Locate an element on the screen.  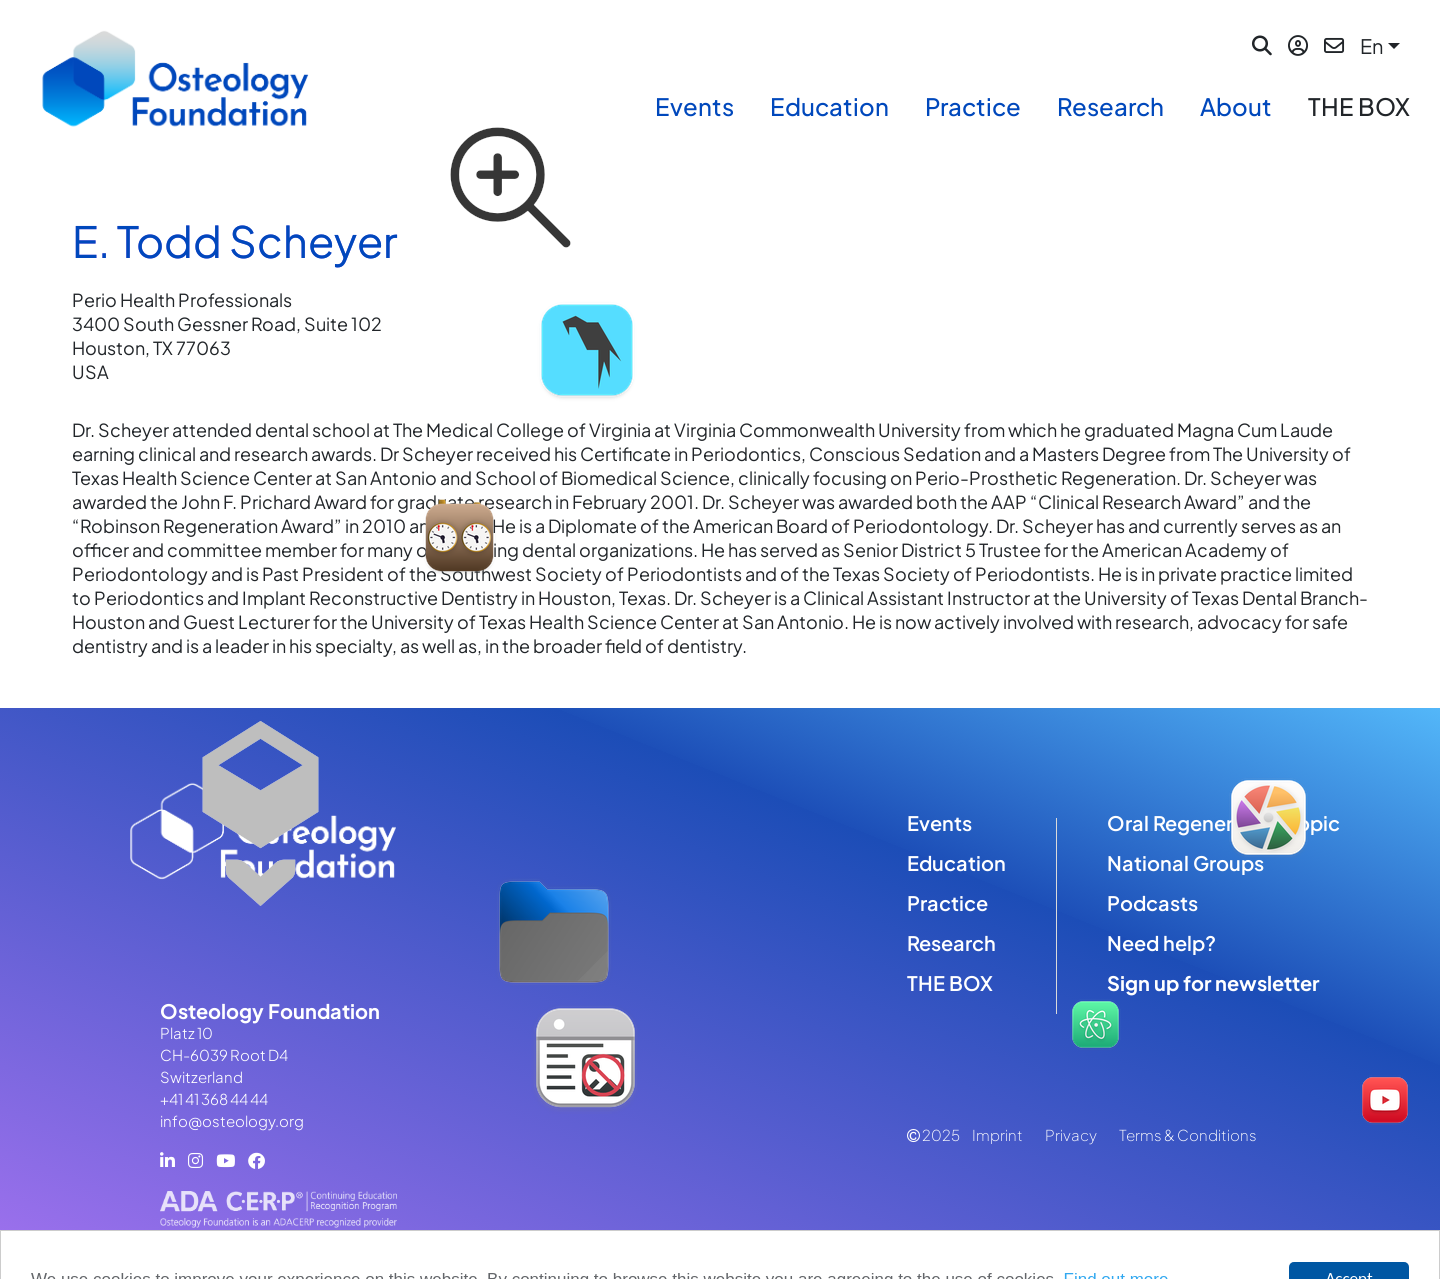
drop files here to move them into this folder is located at coordinates (554, 932).